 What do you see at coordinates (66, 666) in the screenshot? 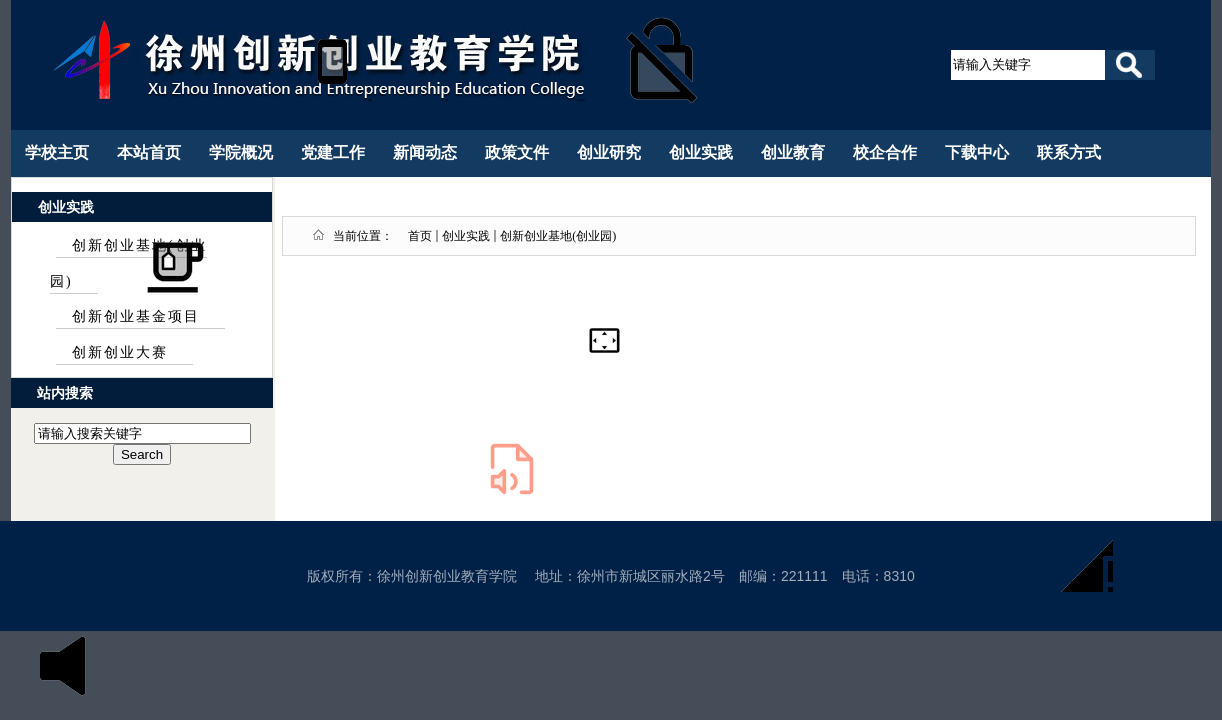
I see `mute or unmute audio` at bounding box center [66, 666].